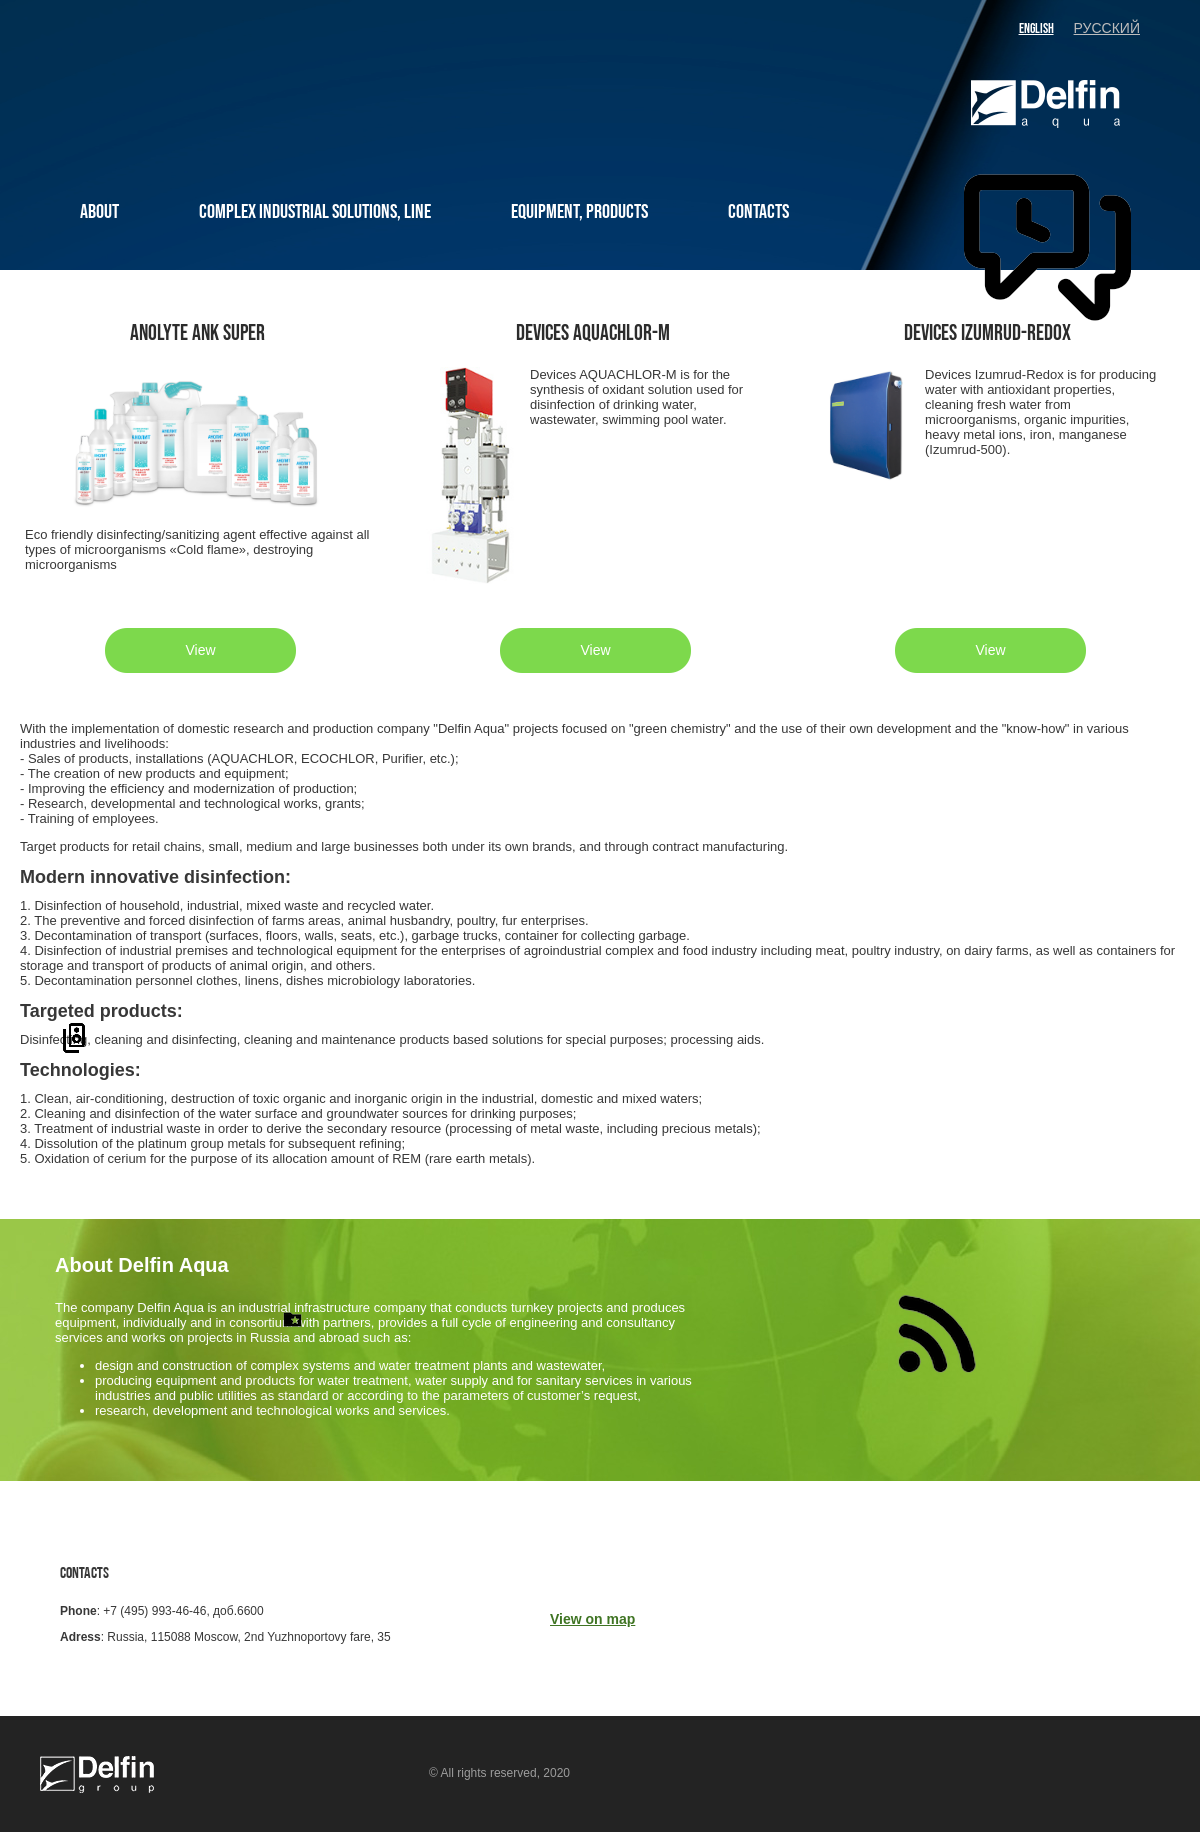  Describe the element at coordinates (938, 1332) in the screenshot. I see `subscribe to RSS feed updates` at that location.